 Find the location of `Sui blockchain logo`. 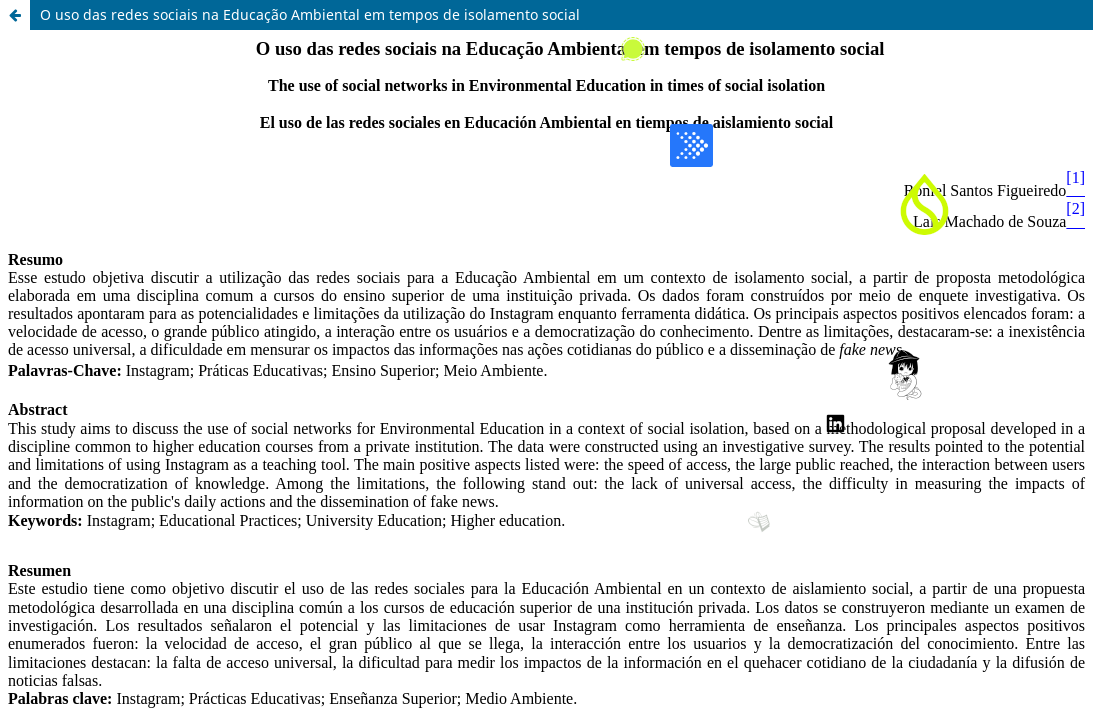

Sui blockchain logo is located at coordinates (924, 204).